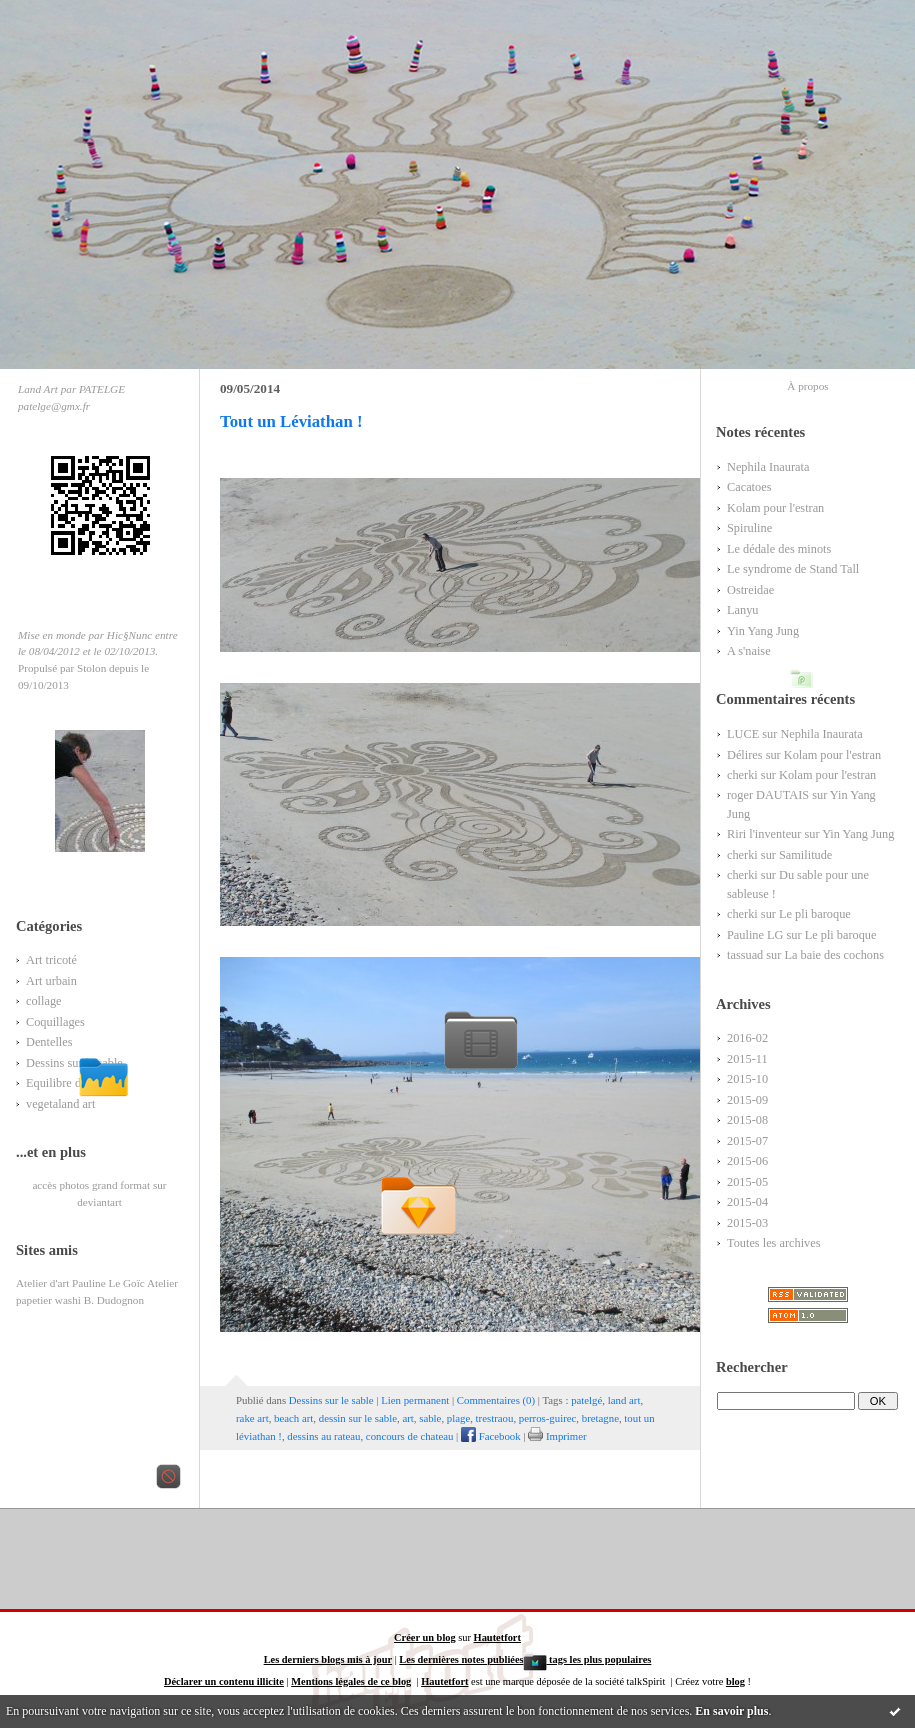 This screenshot has width=915, height=1728. I want to click on open your videos folder, so click(481, 1040).